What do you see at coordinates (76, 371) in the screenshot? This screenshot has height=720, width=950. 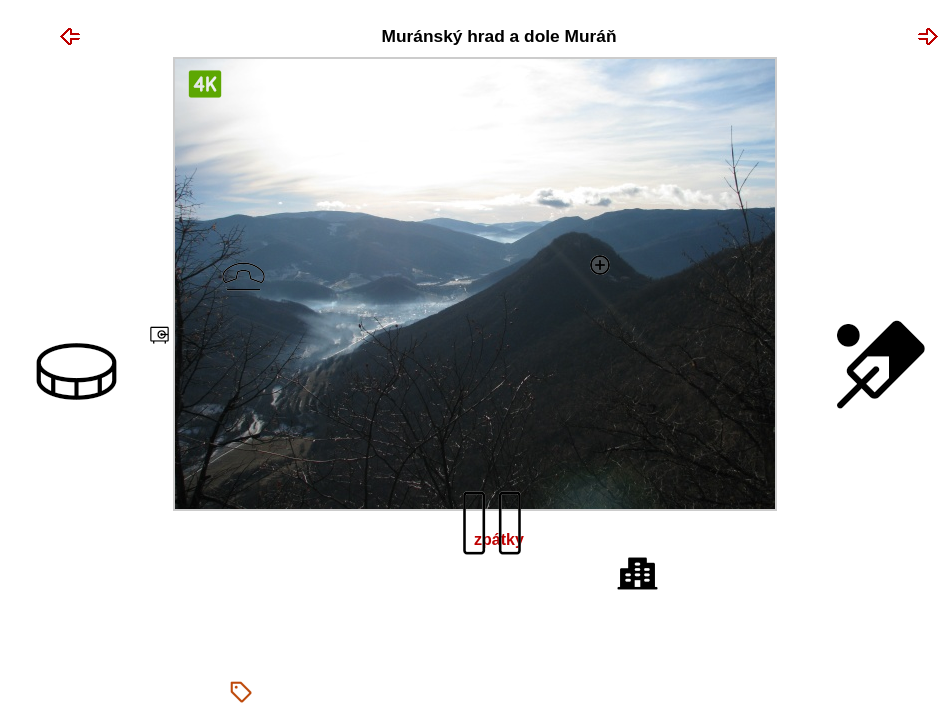 I see `view your coin balance or currency` at bounding box center [76, 371].